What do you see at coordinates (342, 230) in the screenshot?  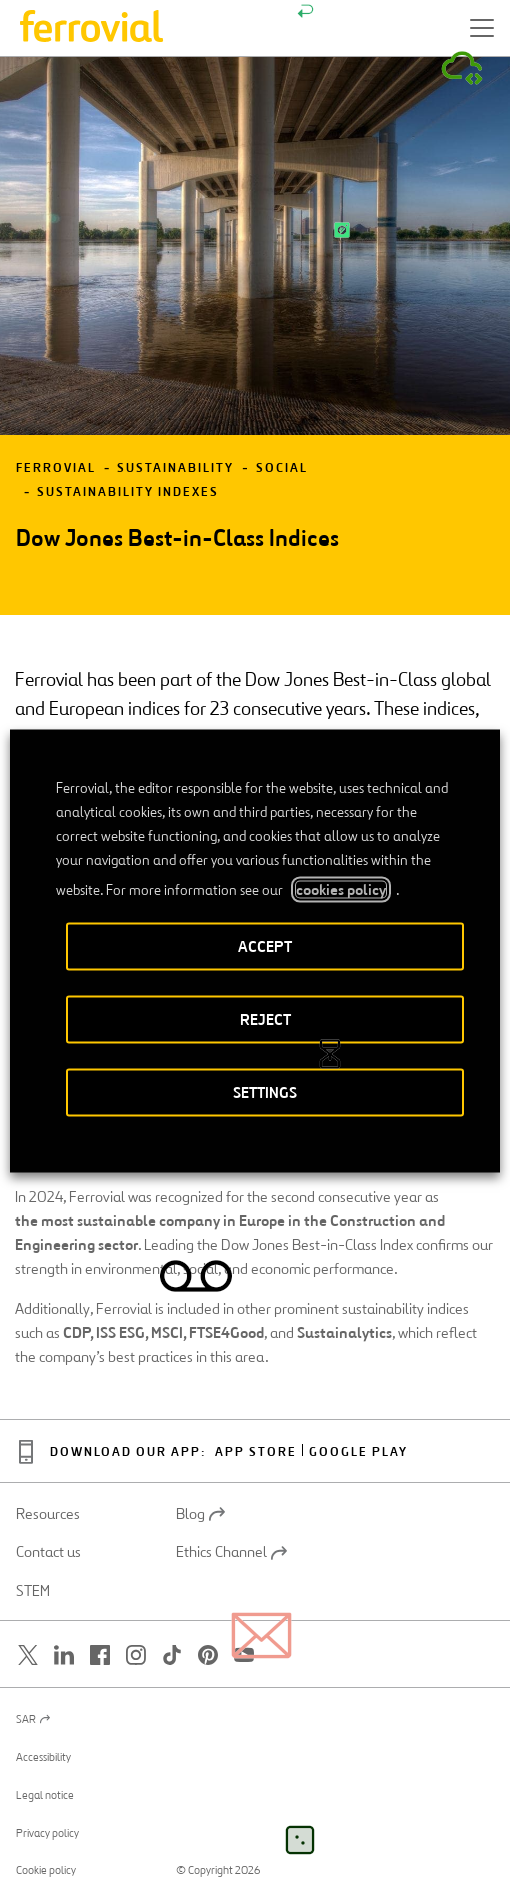 I see `access laundry or washing machine controls` at bounding box center [342, 230].